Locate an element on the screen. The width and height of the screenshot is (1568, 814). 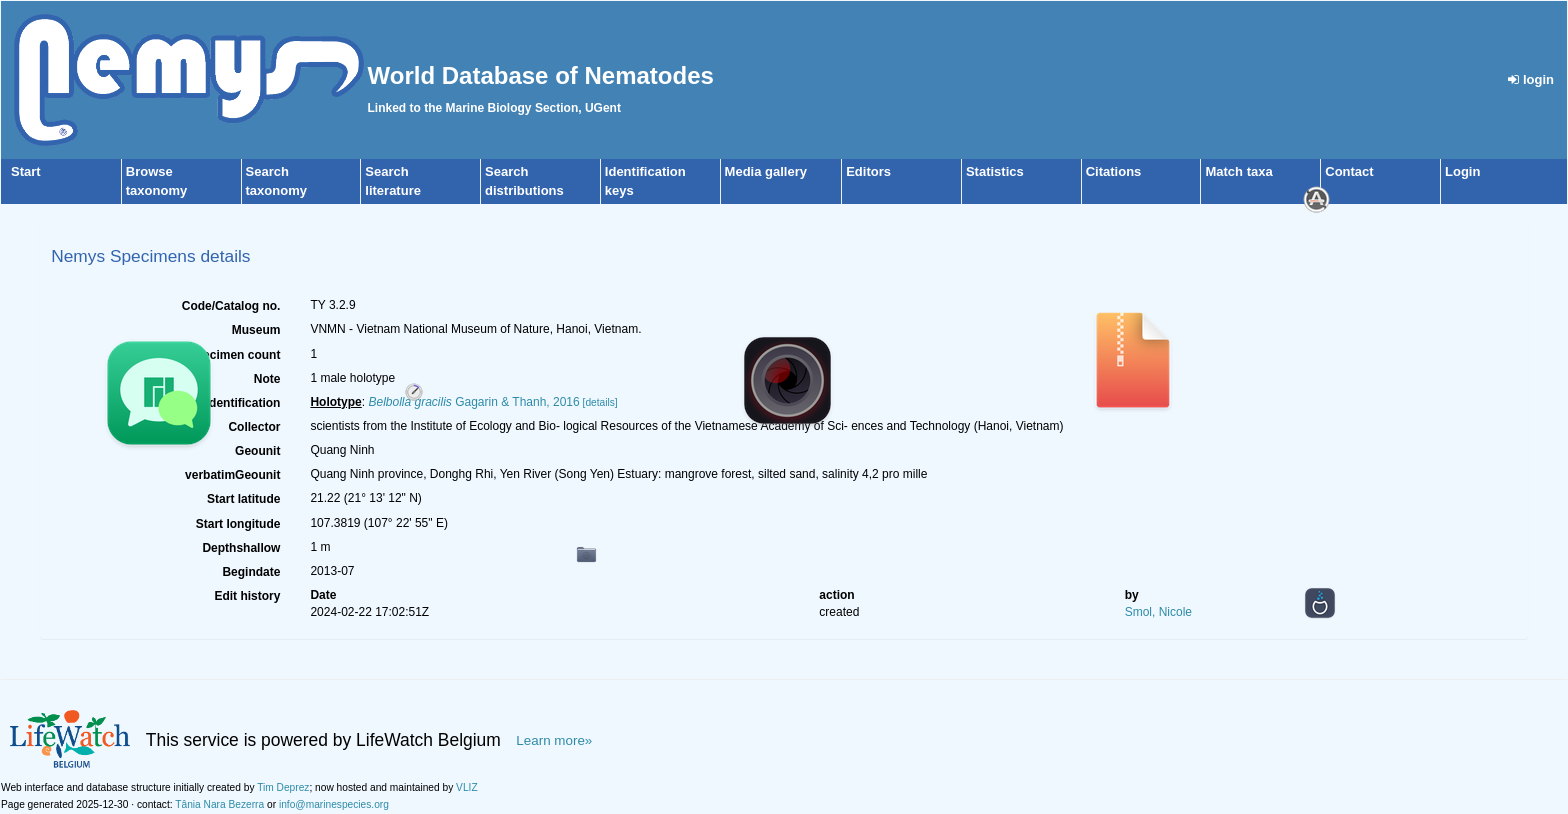
open matray messaging app is located at coordinates (159, 393).